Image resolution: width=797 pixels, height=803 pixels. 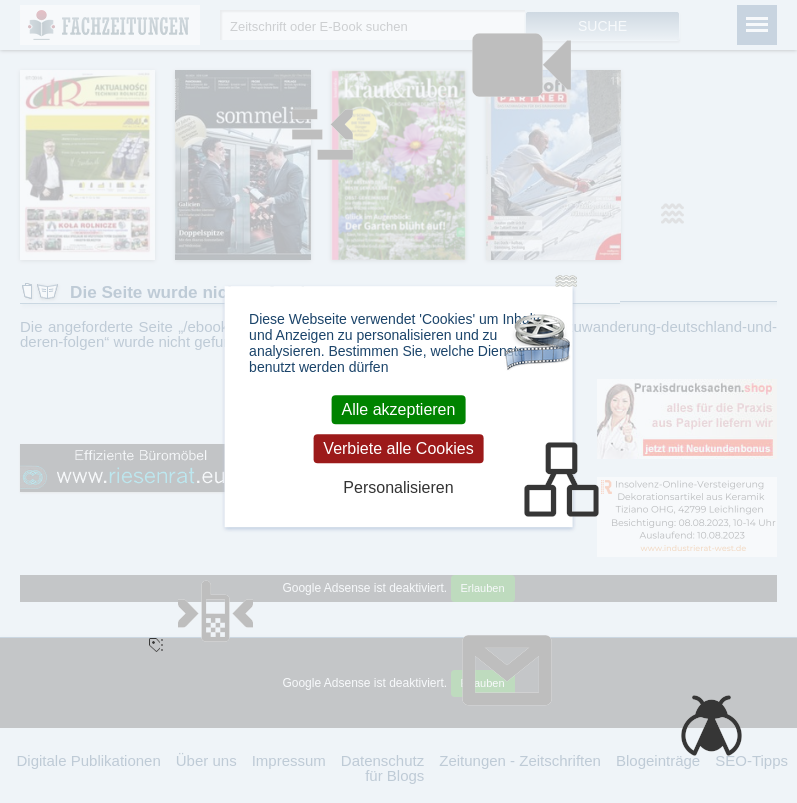 What do you see at coordinates (215, 613) in the screenshot?
I see `indicates active cellular network connection` at bounding box center [215, 613].